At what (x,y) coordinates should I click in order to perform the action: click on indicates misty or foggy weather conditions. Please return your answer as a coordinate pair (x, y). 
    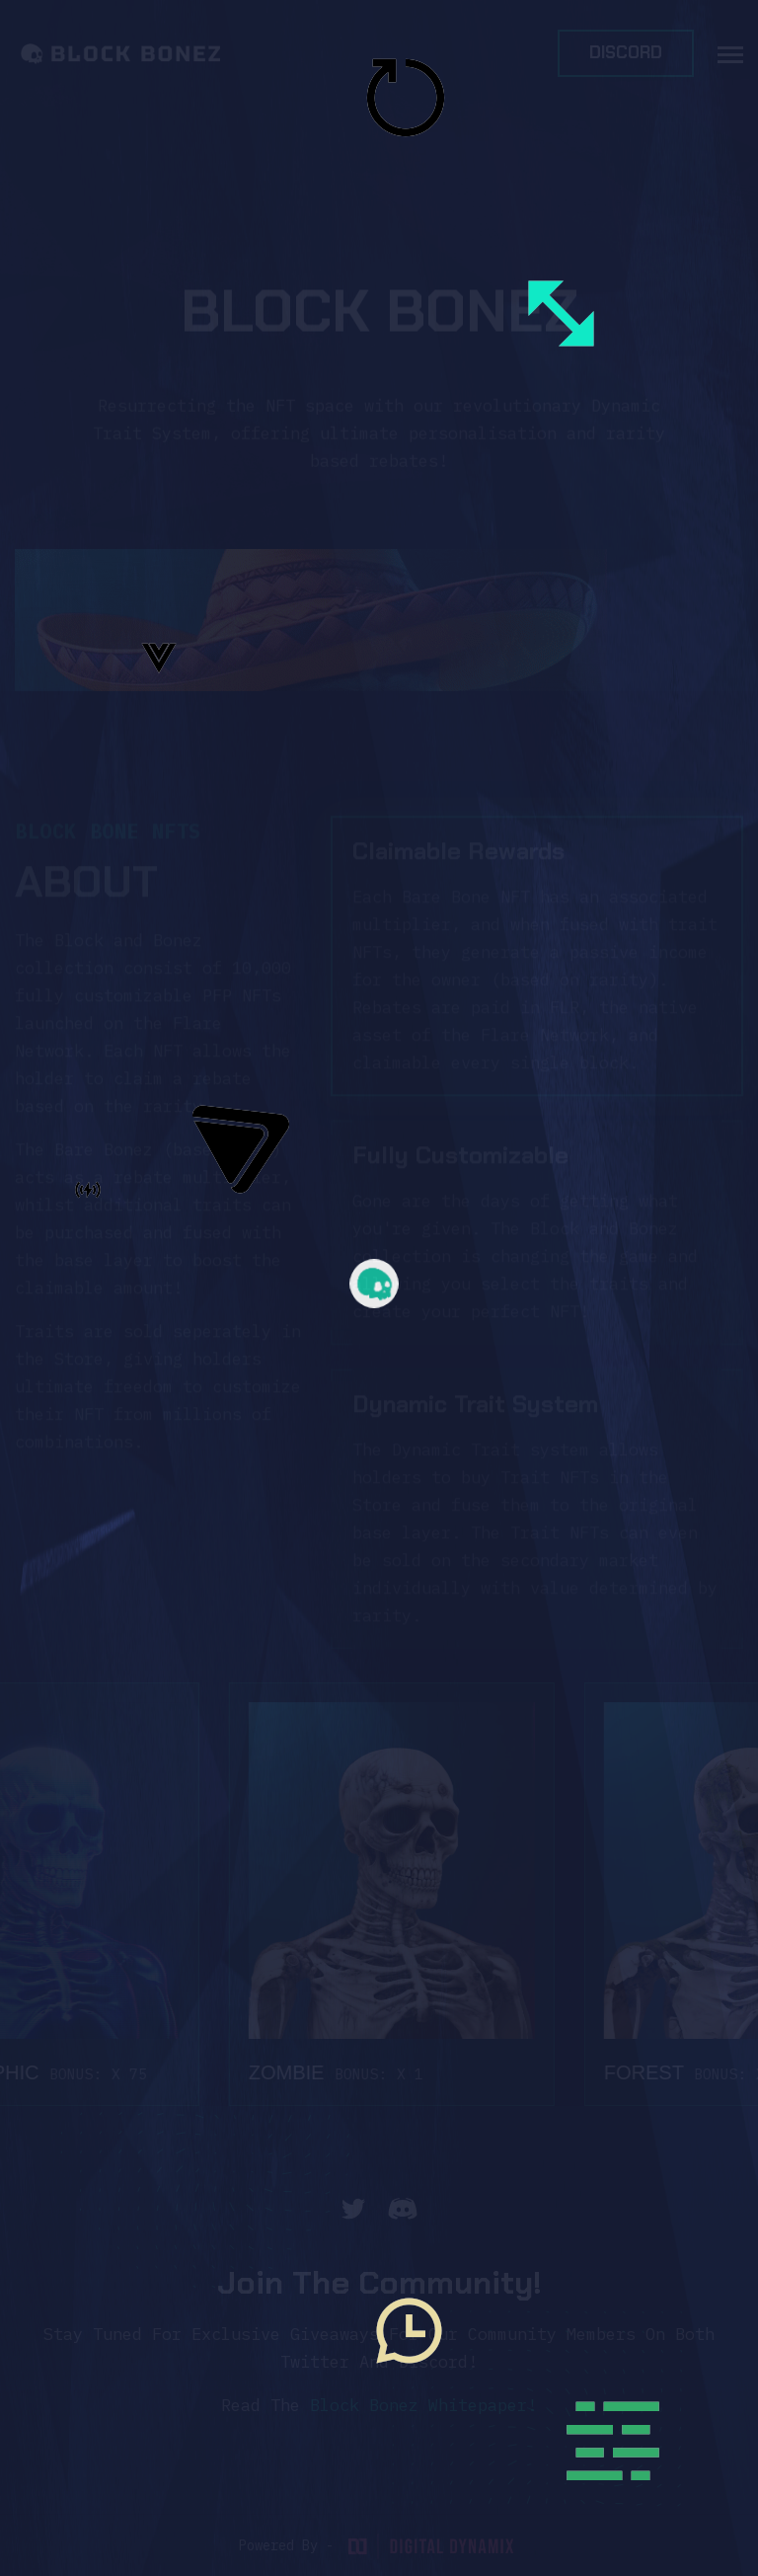
    Looking at the image, I should click on (613, 2439).